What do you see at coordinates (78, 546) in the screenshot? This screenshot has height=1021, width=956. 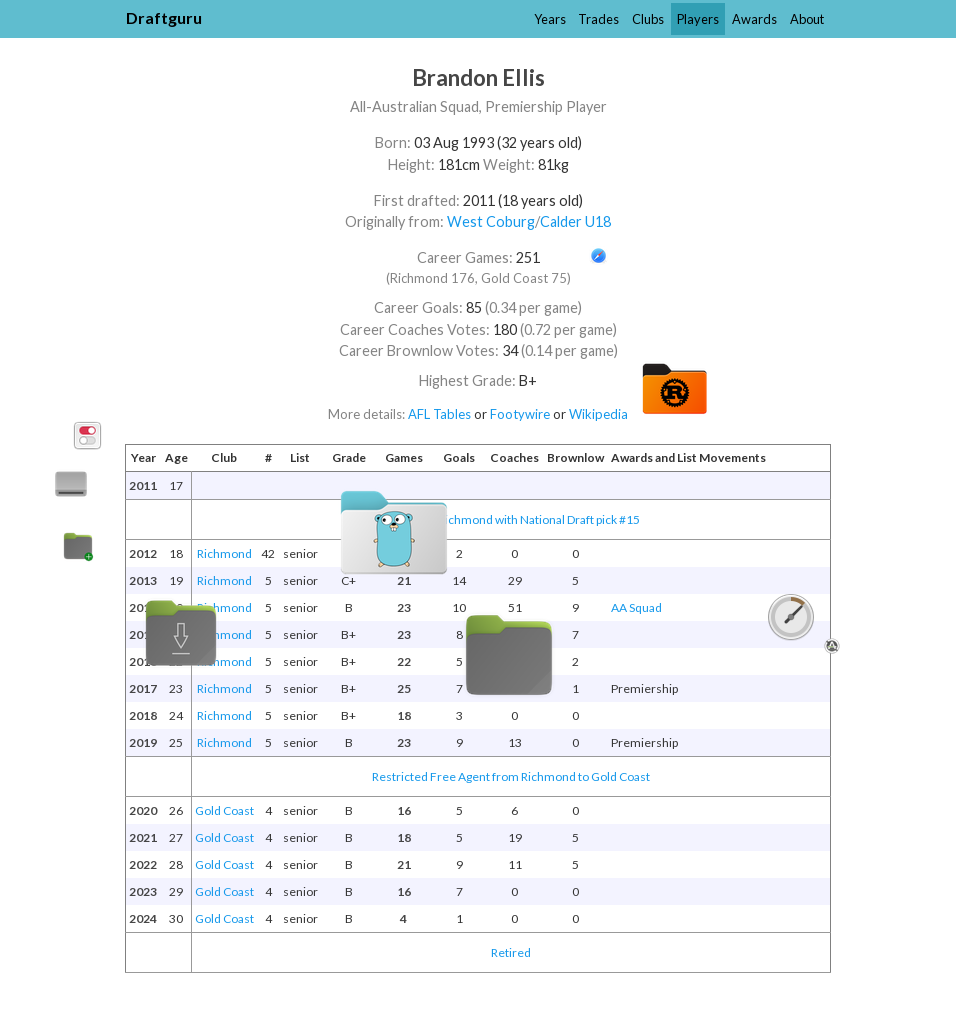 I see `create a new folder` at bounding box center [78, 546].